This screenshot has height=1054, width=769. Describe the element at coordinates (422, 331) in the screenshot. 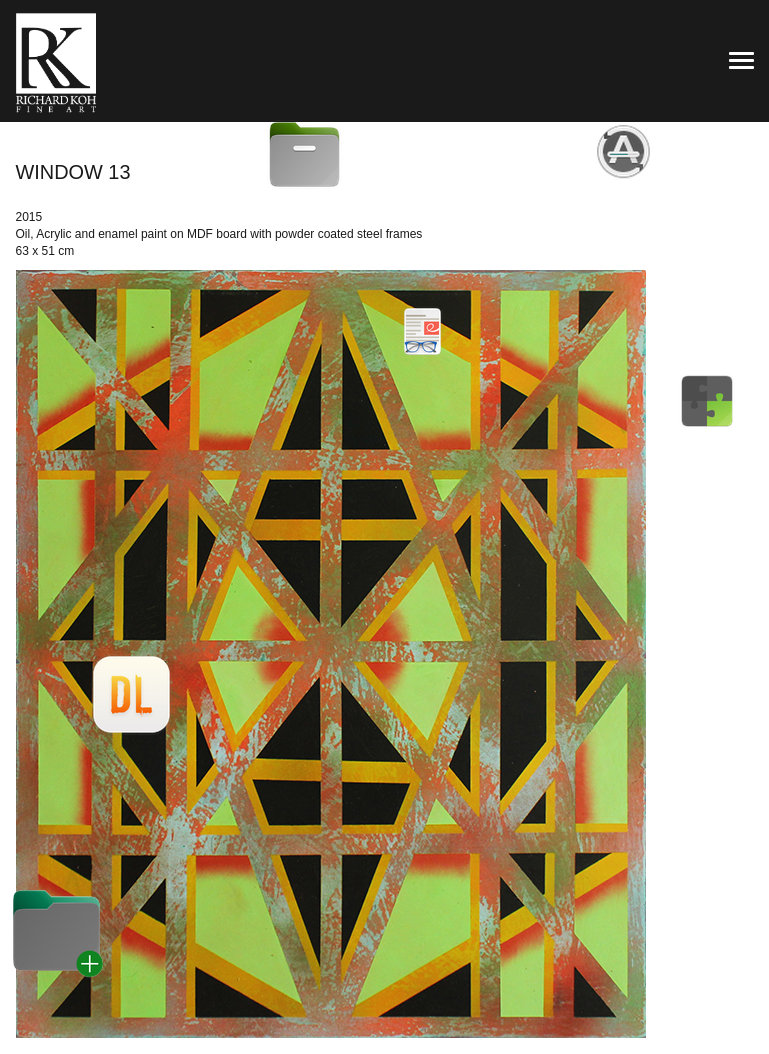

I see `open evince document viewer` at that location.